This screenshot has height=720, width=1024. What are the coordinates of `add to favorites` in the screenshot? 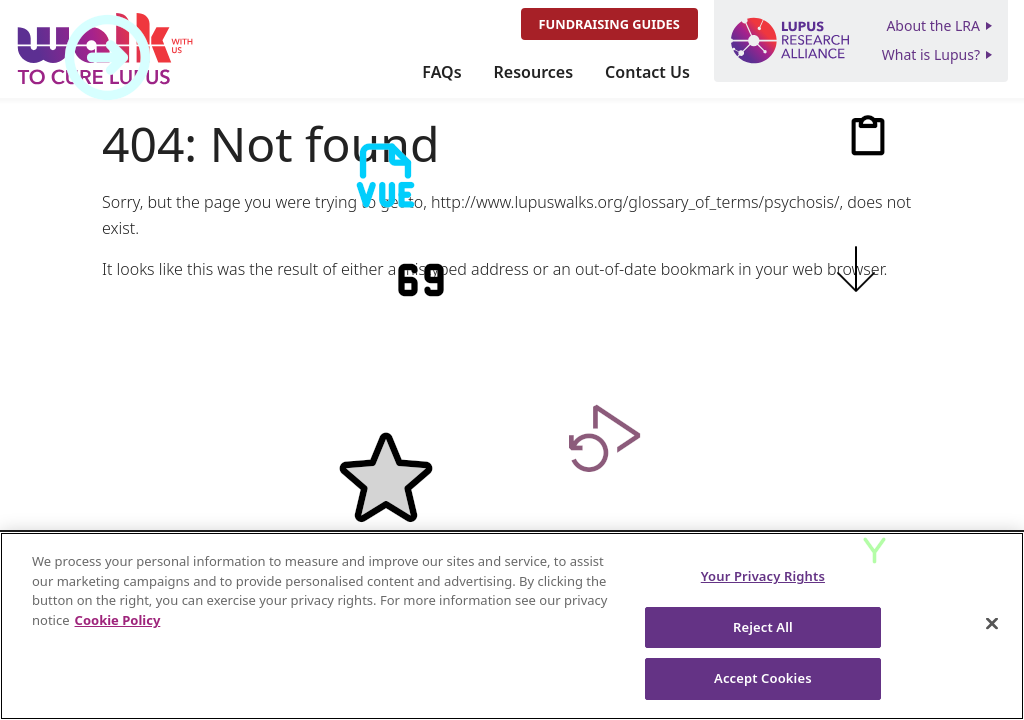 It's located at (386, 479).